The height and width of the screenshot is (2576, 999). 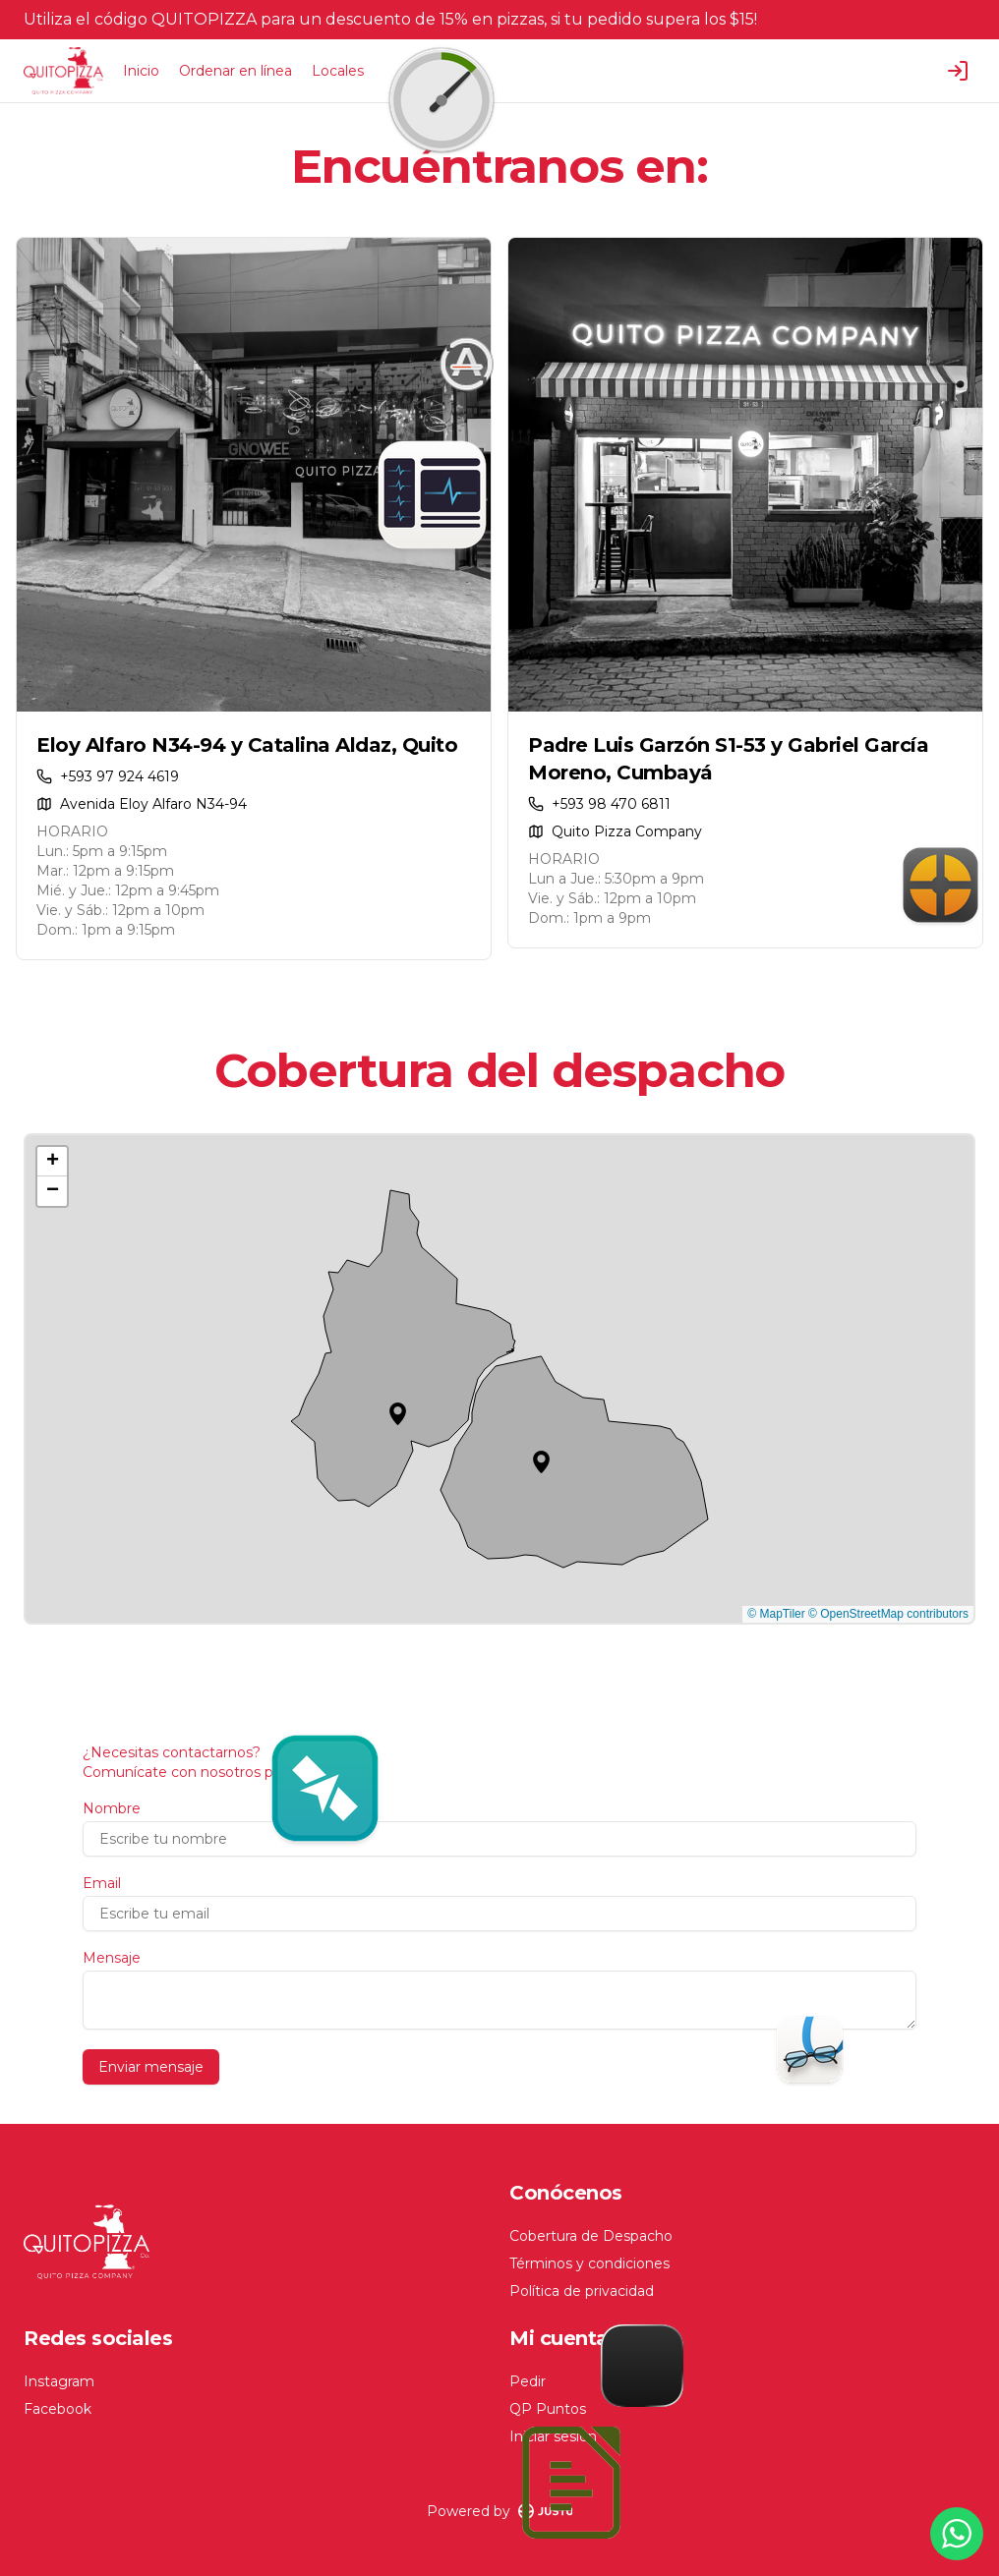 What do you see at coordinates (441, 100) in the screenshot?
I see `open sysprof system profiler` at bounding box center [441, 100].